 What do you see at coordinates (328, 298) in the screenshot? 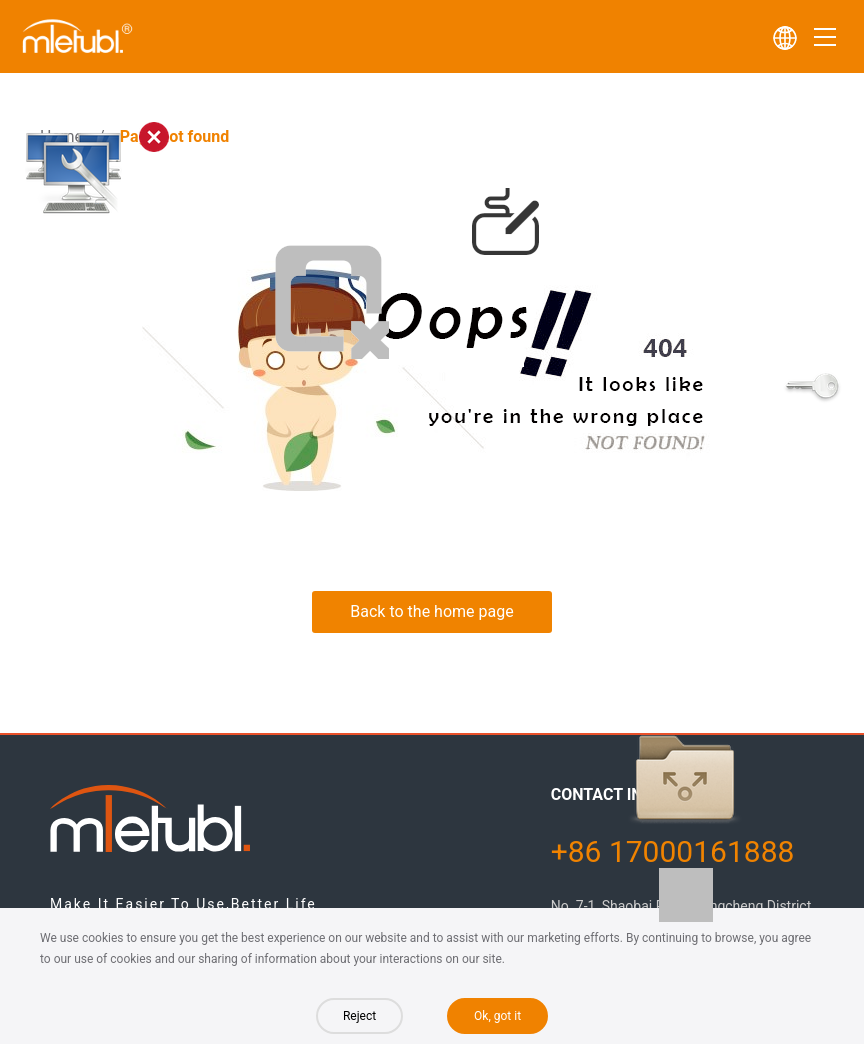
I see `indicates wired network connection is disconnected` at bounding box center [328, 298].